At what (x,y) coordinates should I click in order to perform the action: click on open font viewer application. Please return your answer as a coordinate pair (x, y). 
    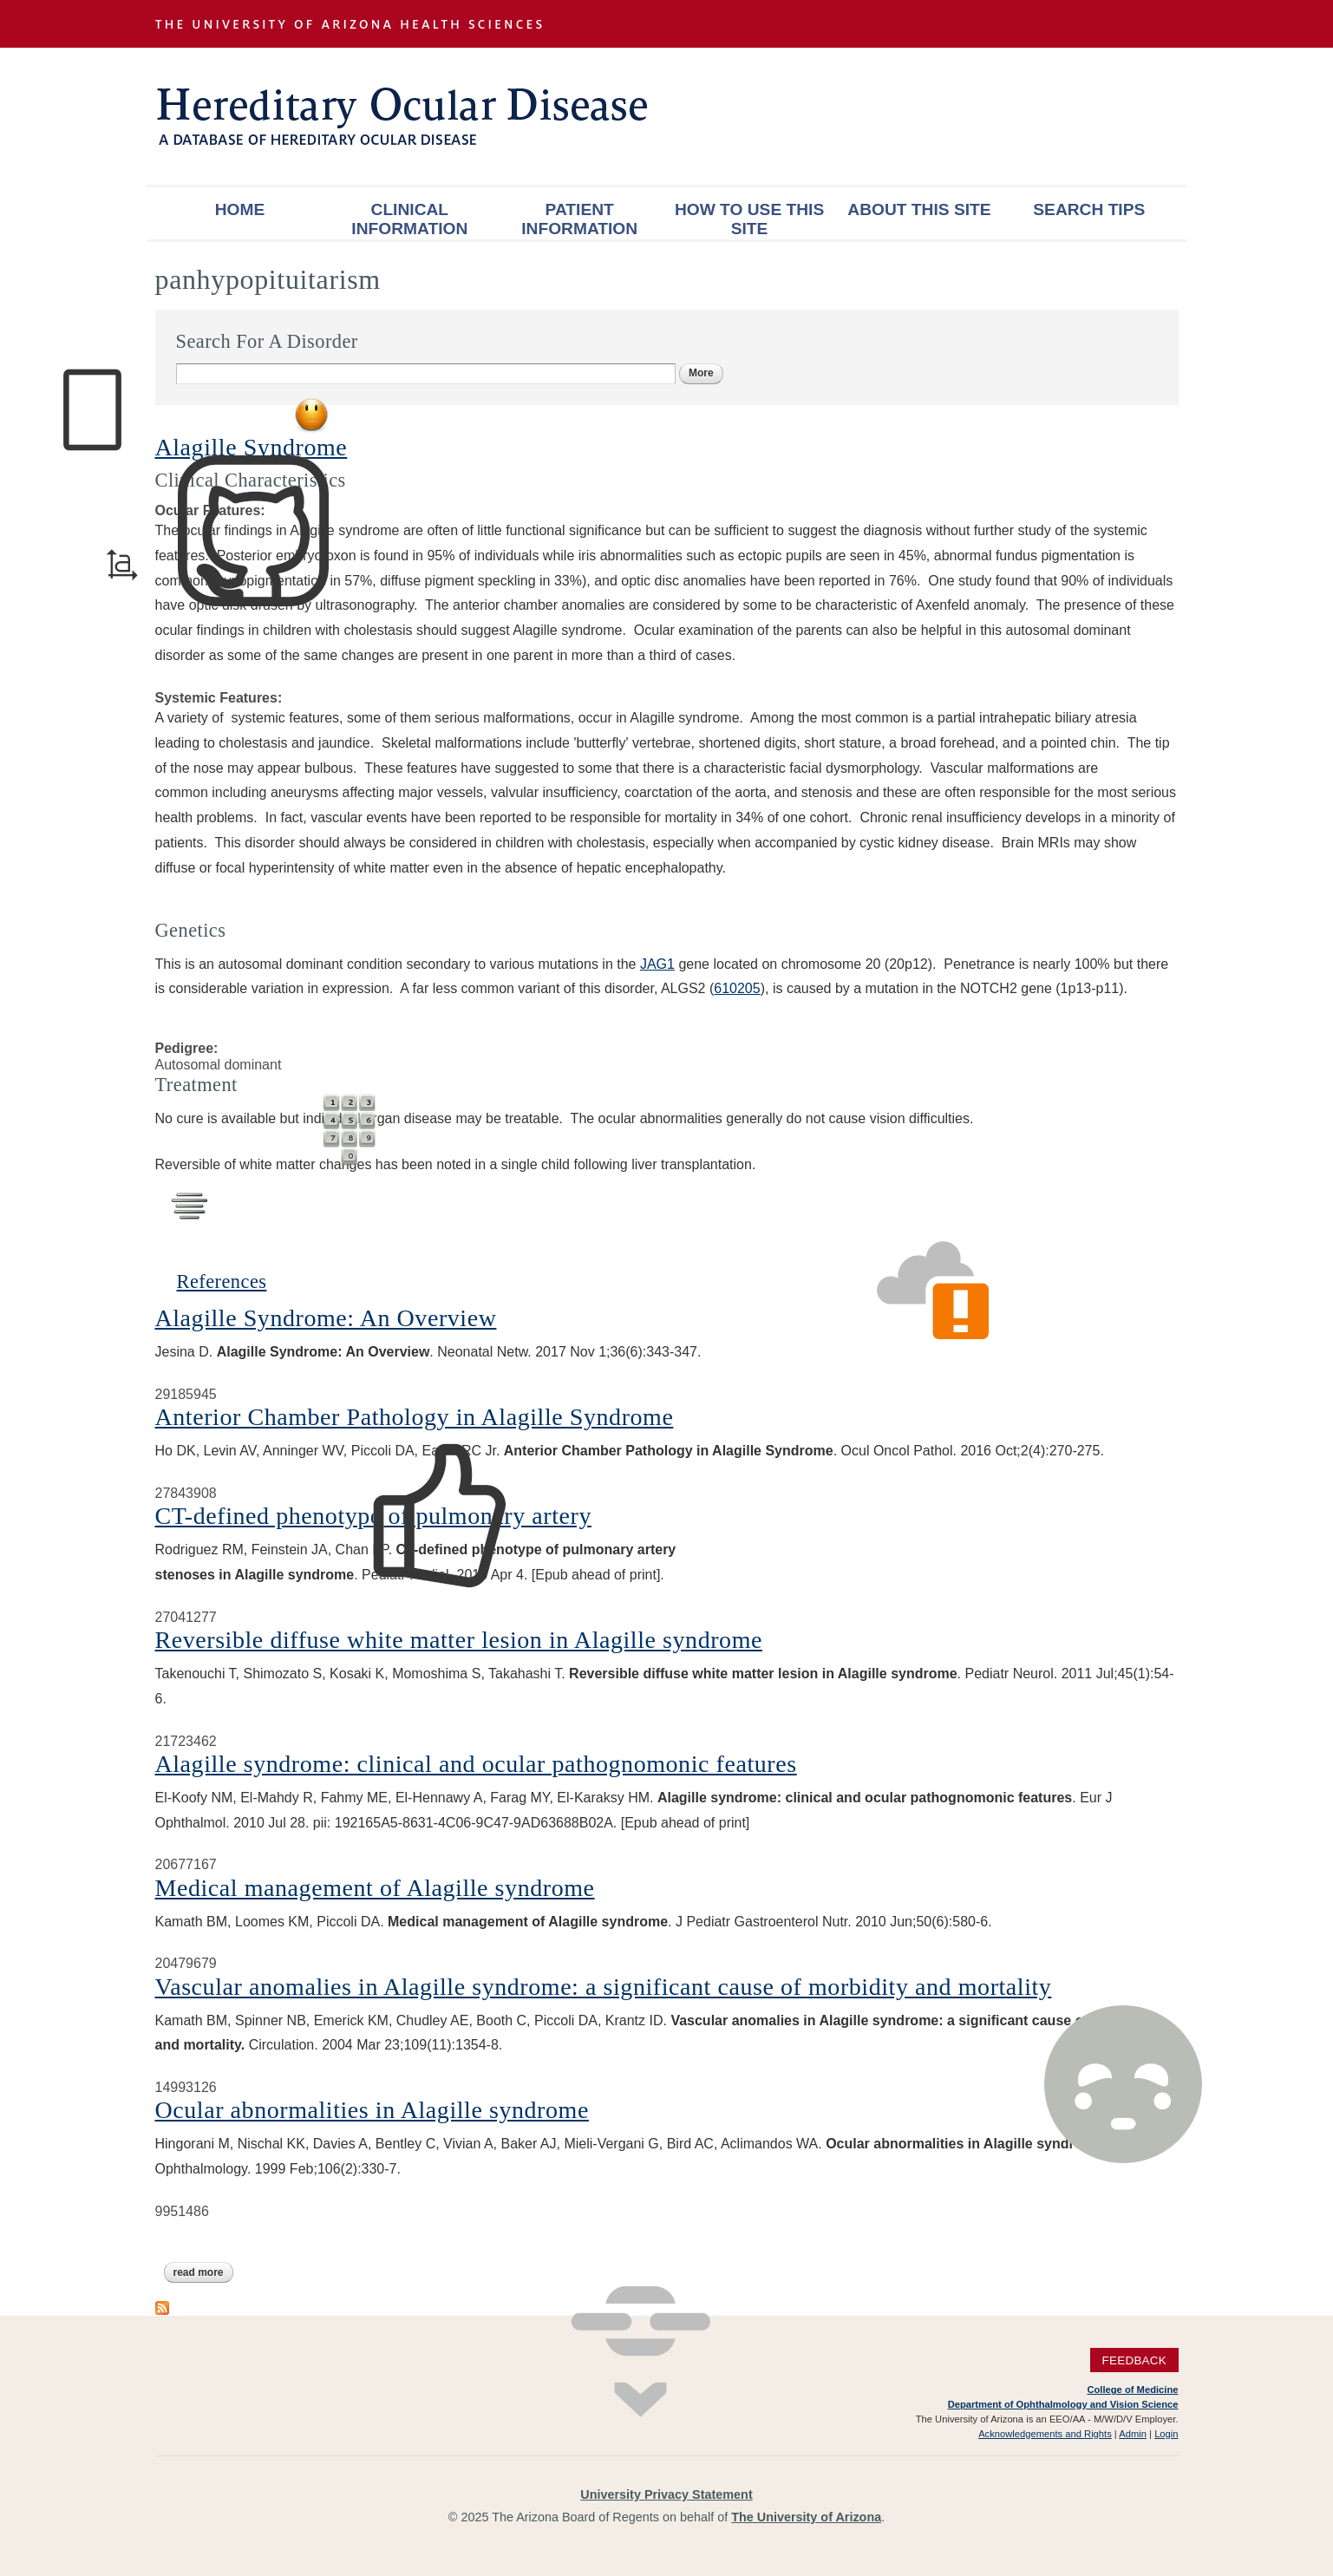
    Looking at the image, I should click on (121, 566).